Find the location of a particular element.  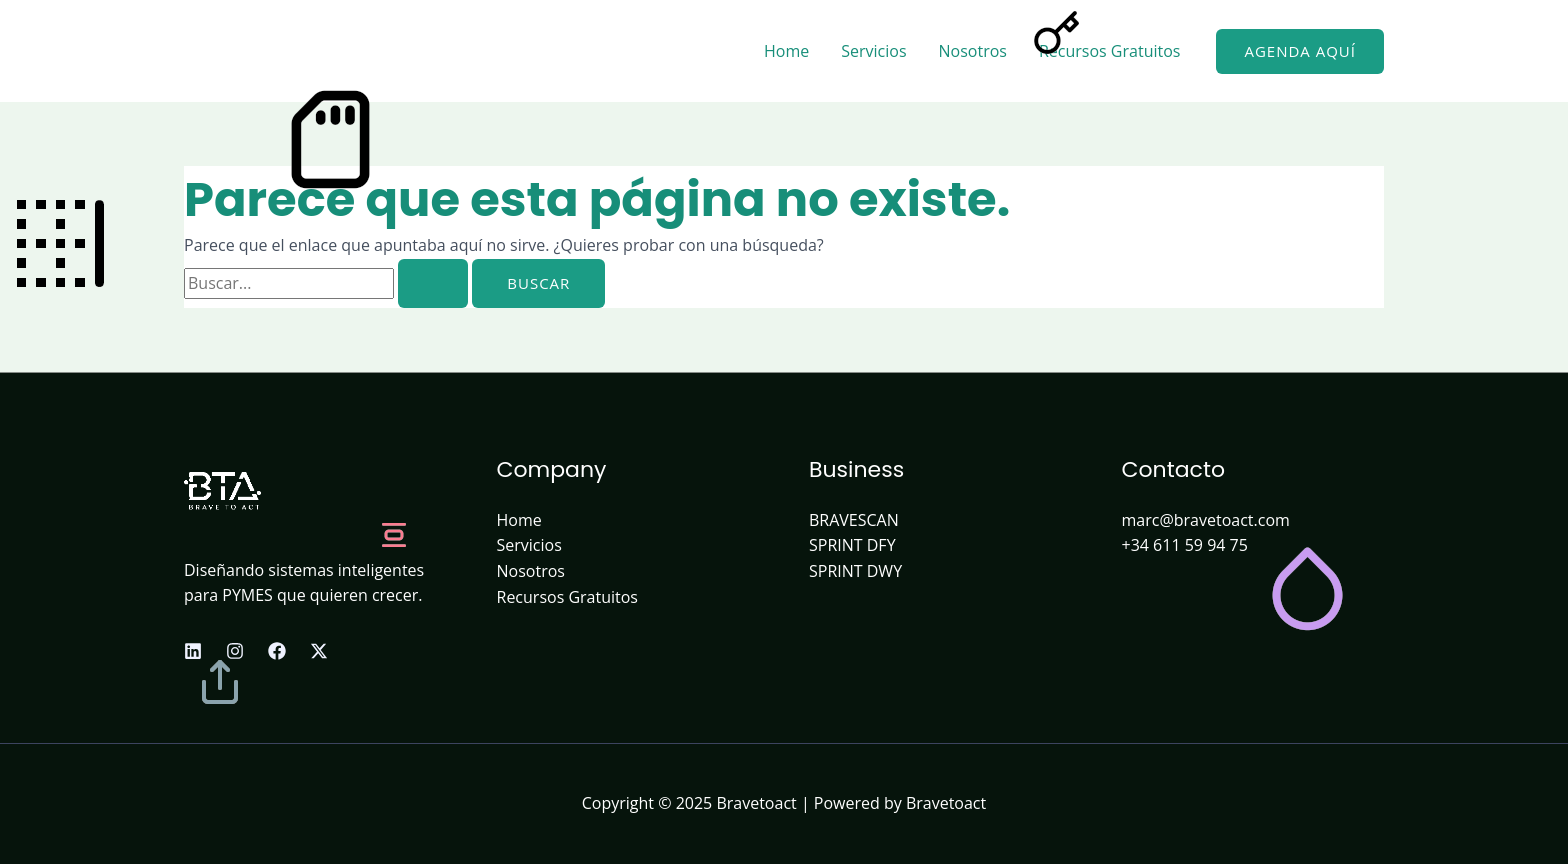

access sd card storage is located at coordinates (330, 139).